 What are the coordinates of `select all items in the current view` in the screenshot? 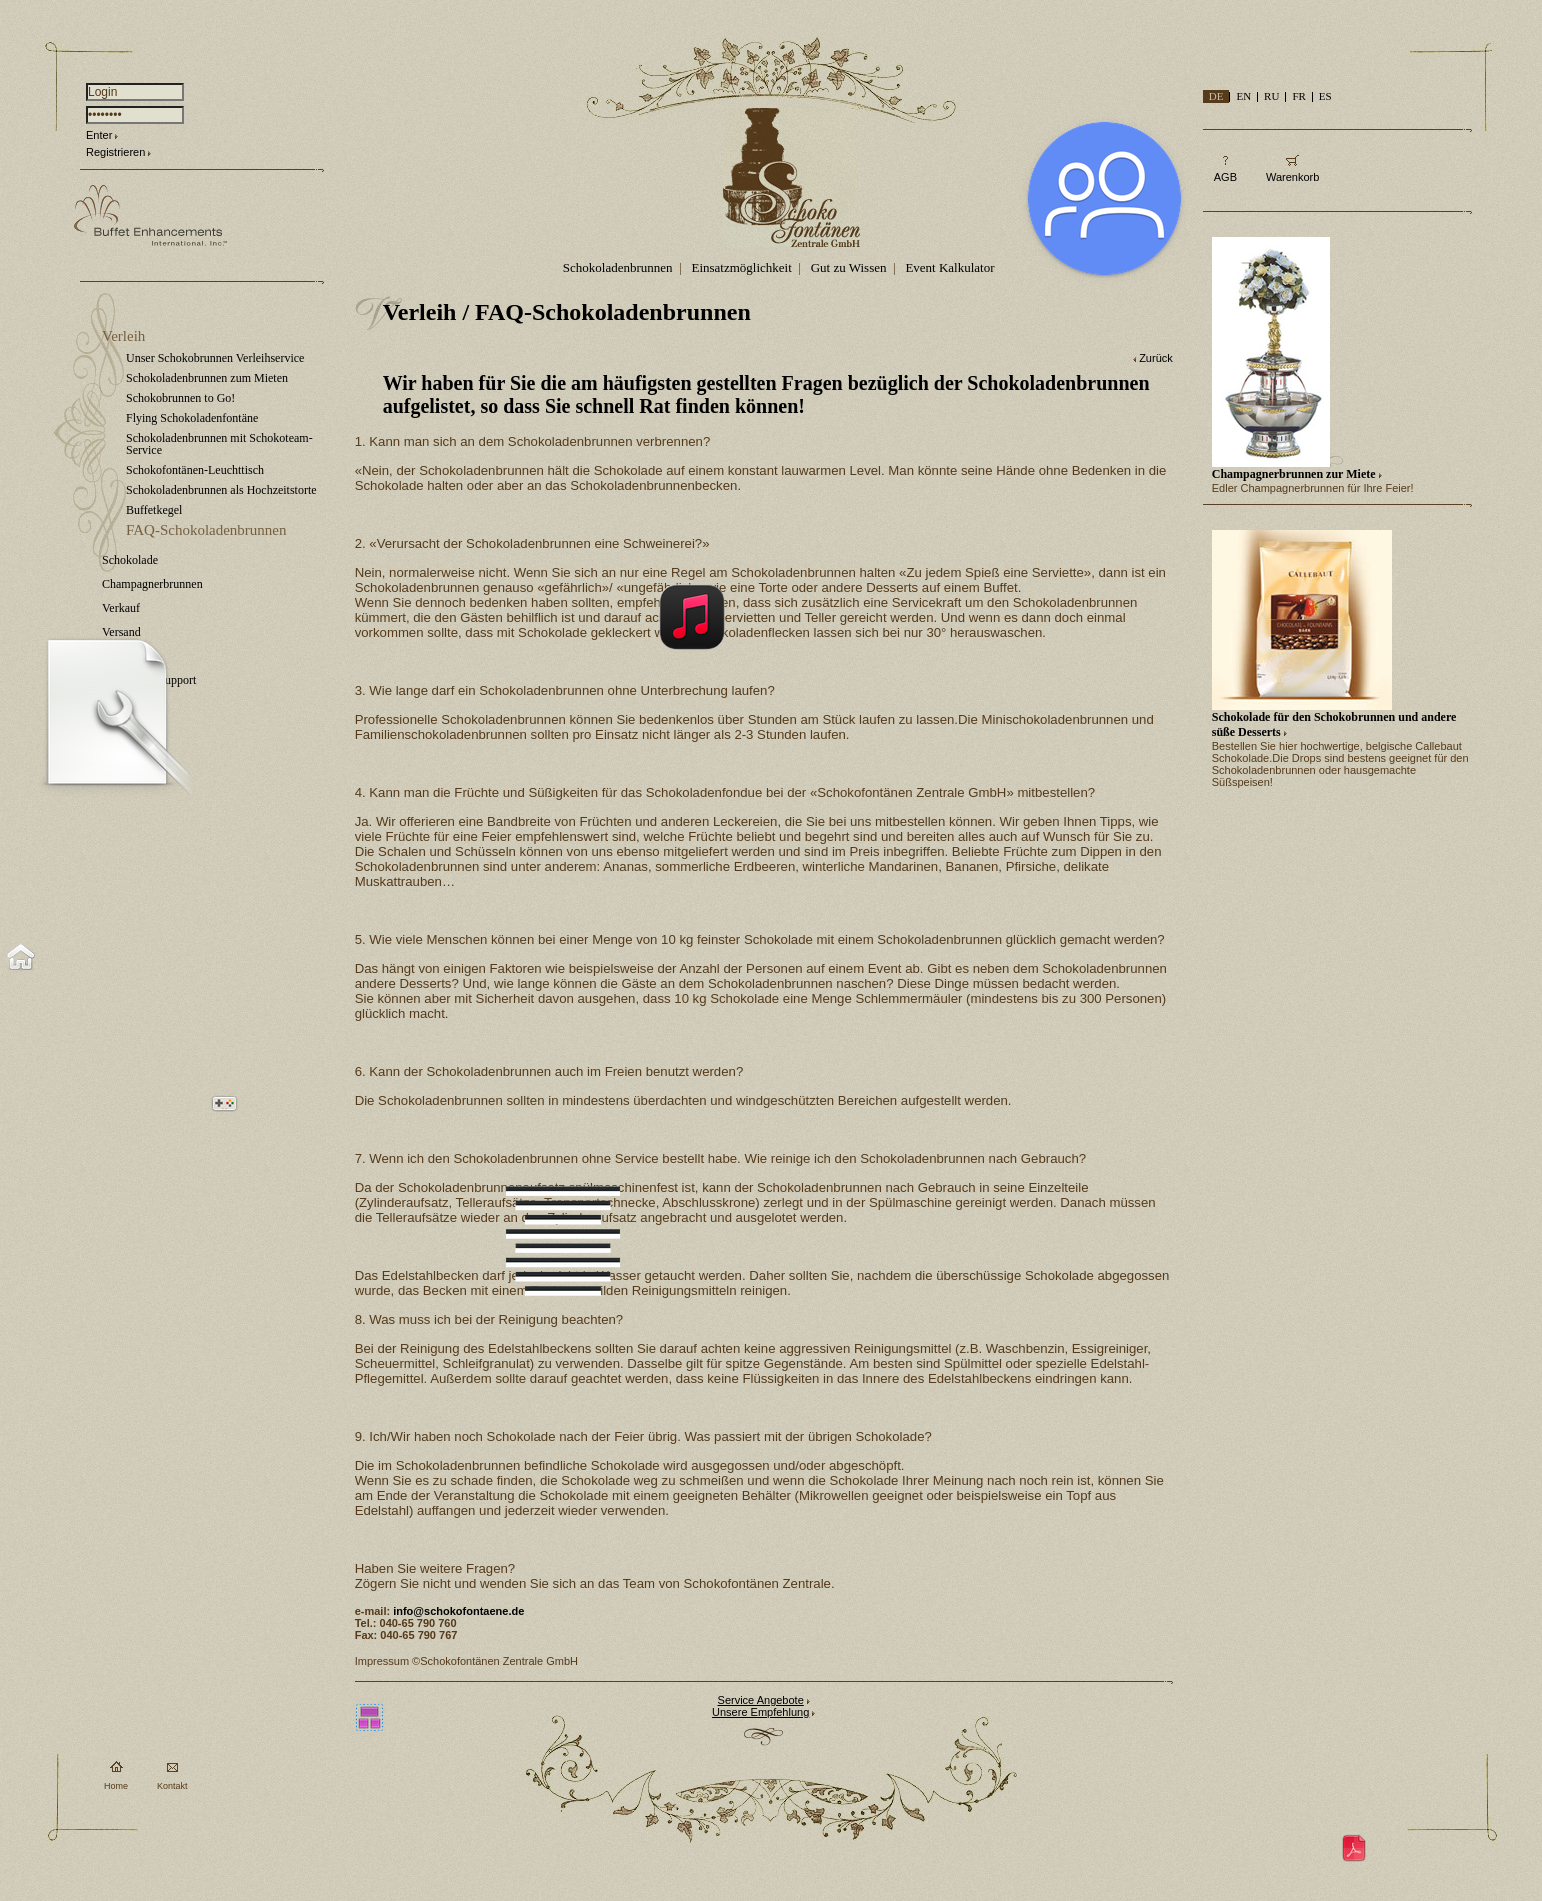 It's located at (369, 1717).